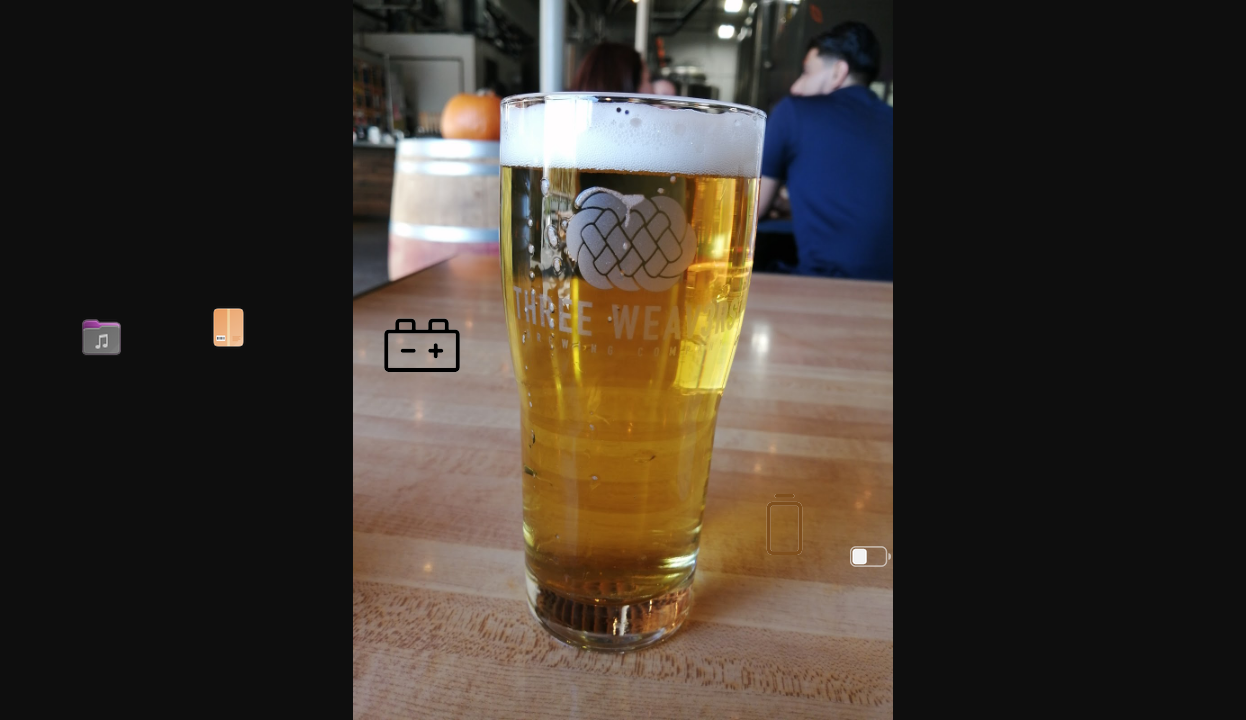 This screenshot has height=720, width=1246. What do you see at coordinates (228, 327) in the screenshot?
I see `open a compressed archive file` at bounding box center [228, 327].